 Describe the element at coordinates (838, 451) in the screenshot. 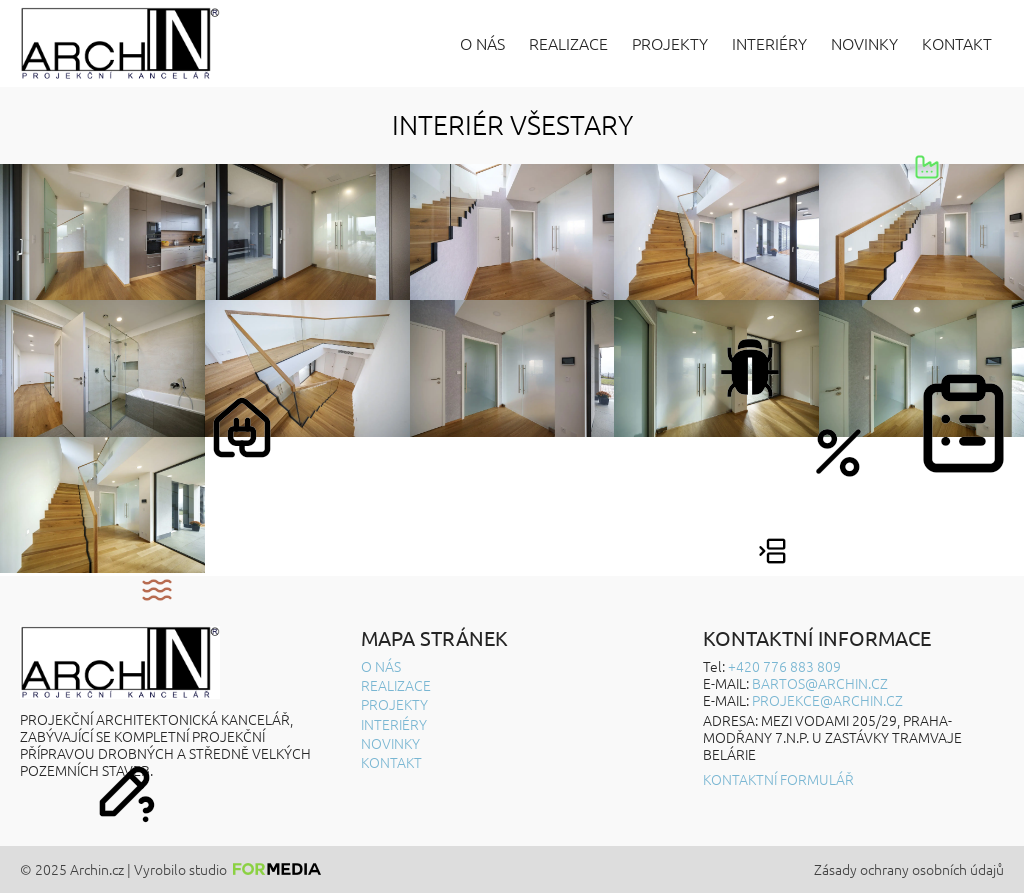

I see `view discount or sale information` at that location.